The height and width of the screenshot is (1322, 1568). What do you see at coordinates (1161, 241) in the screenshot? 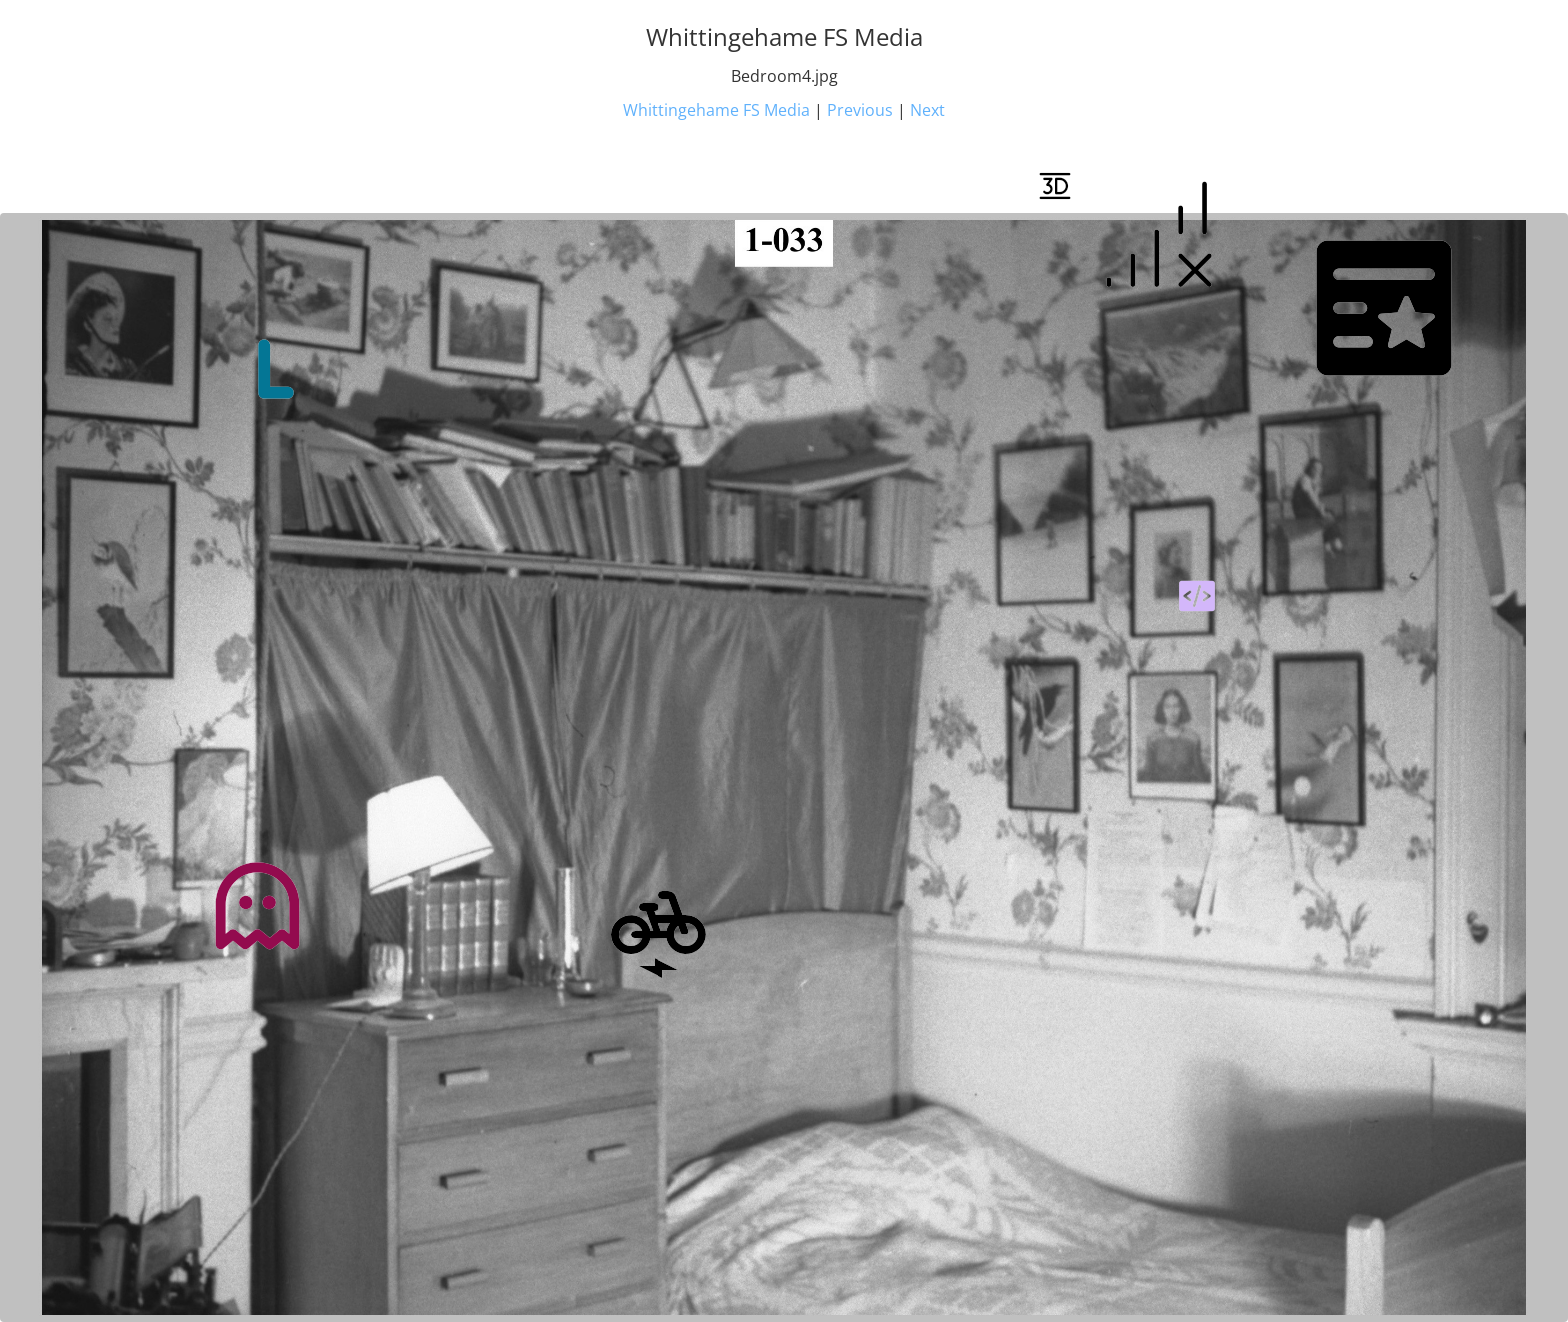
I see `no cellular signal available` at bounding box center [1161, 241].